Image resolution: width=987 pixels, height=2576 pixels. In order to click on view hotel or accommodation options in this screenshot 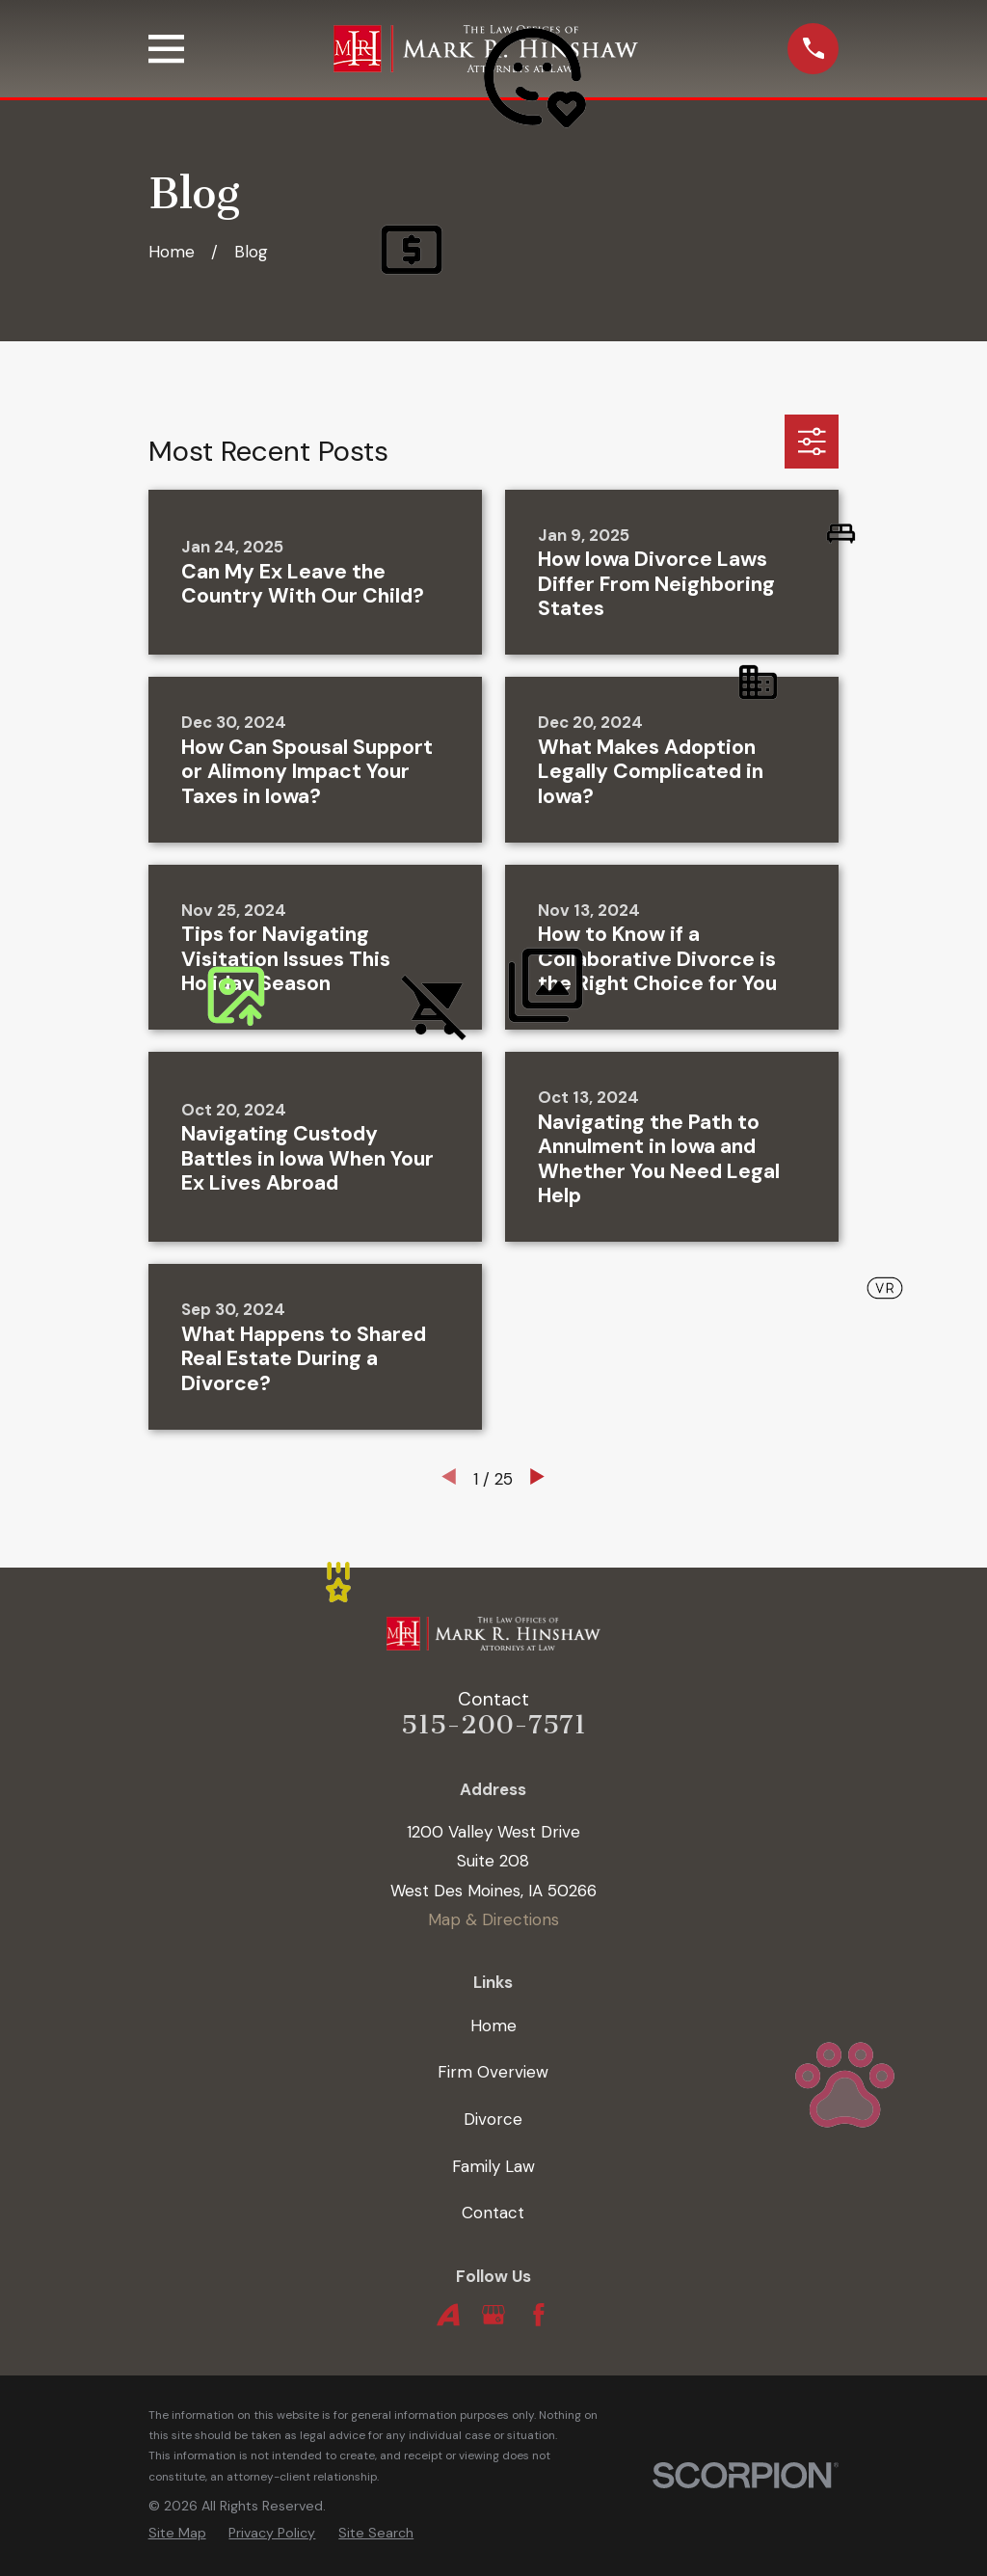, I will do `click(840, 533)`.